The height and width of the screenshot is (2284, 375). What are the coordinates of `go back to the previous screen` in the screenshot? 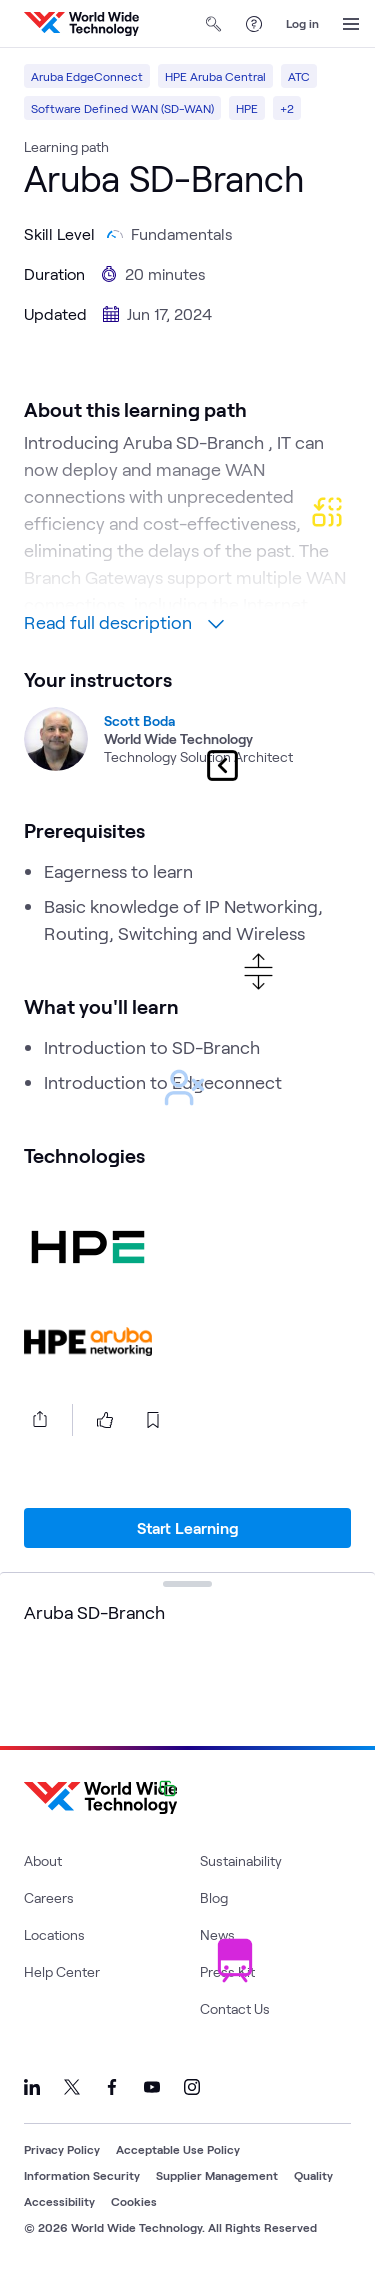 It's located at (222, 765).